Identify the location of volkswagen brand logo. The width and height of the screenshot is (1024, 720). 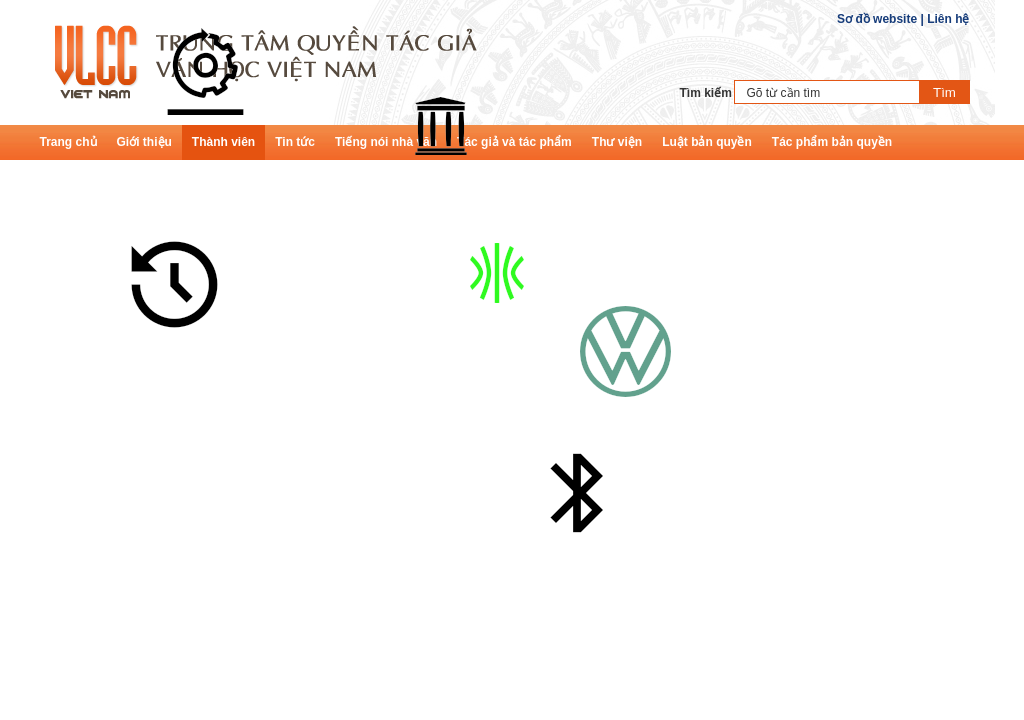
(625, 351).